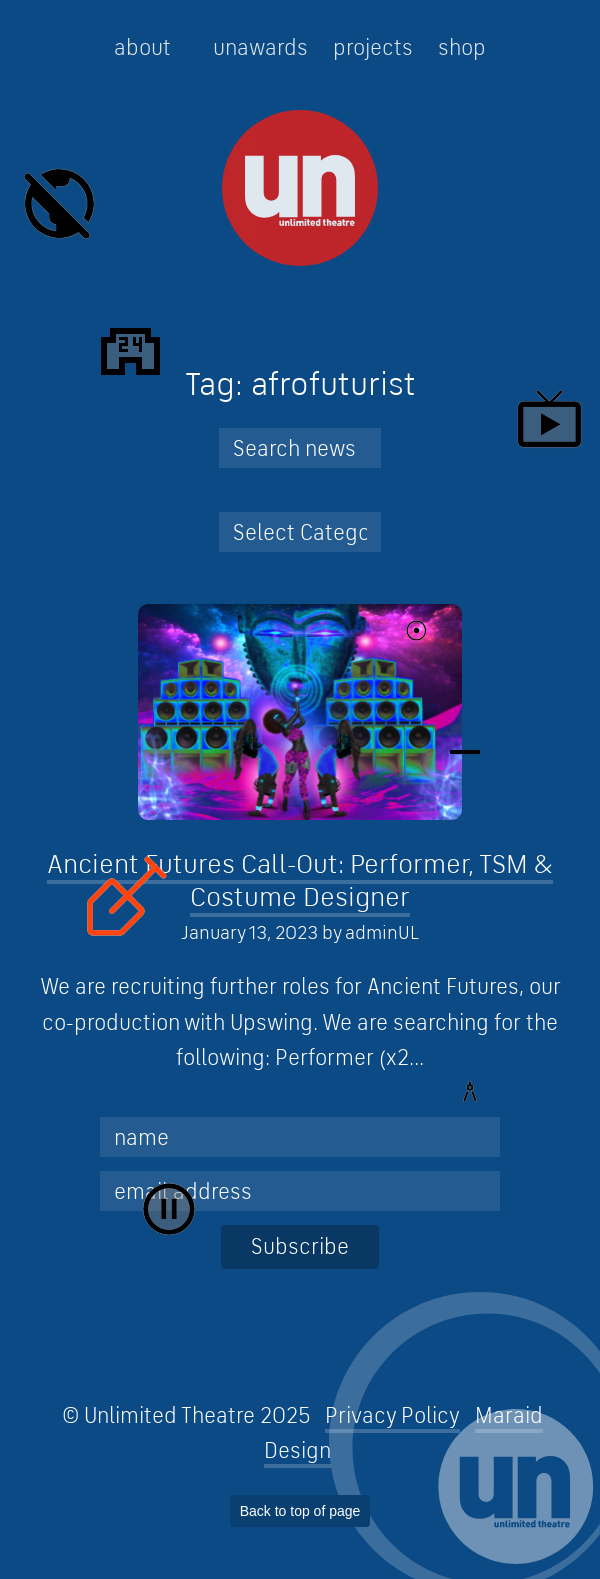 Image resolution: width=600 pixels, height=1579 pixels. I want to click on access architecture or design tools, so click(470, 1092).